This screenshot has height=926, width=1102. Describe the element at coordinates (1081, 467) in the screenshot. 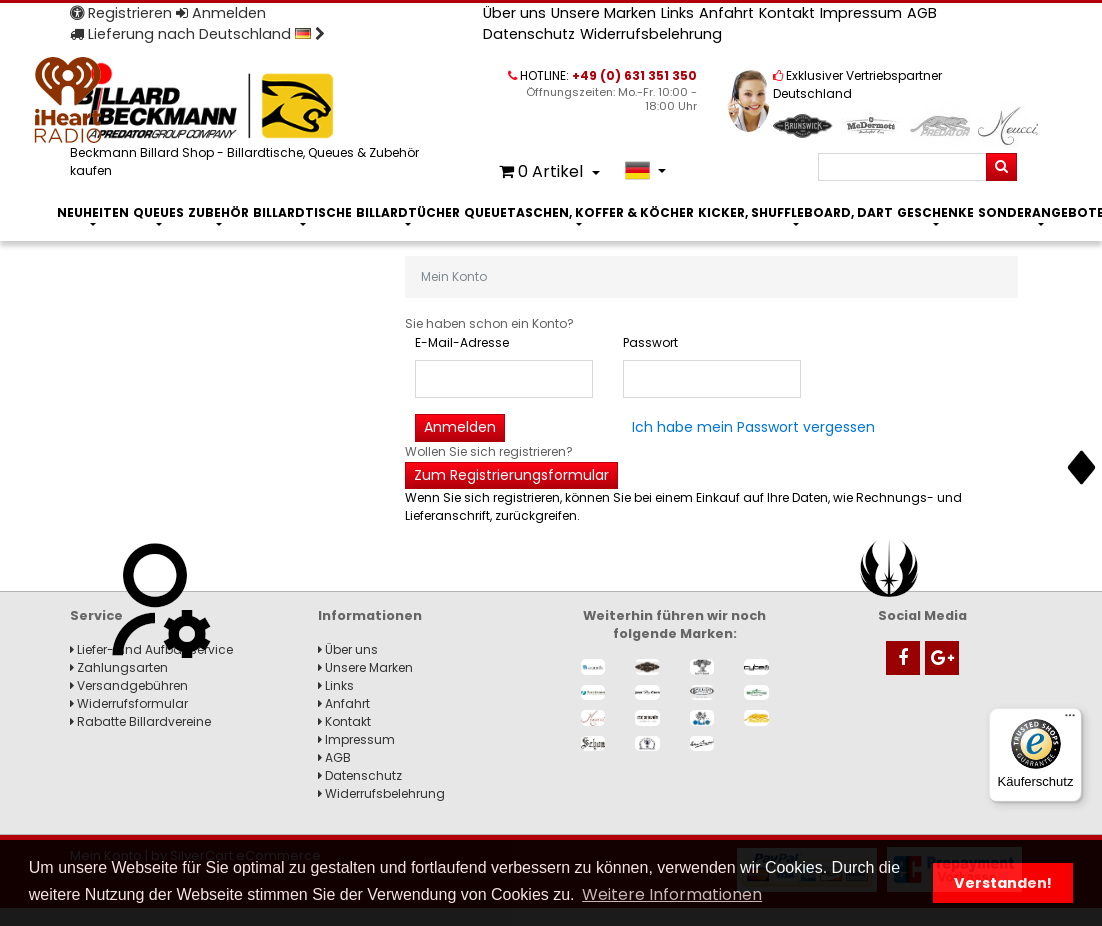

I see `diamond suit symbol for card games` at that location.